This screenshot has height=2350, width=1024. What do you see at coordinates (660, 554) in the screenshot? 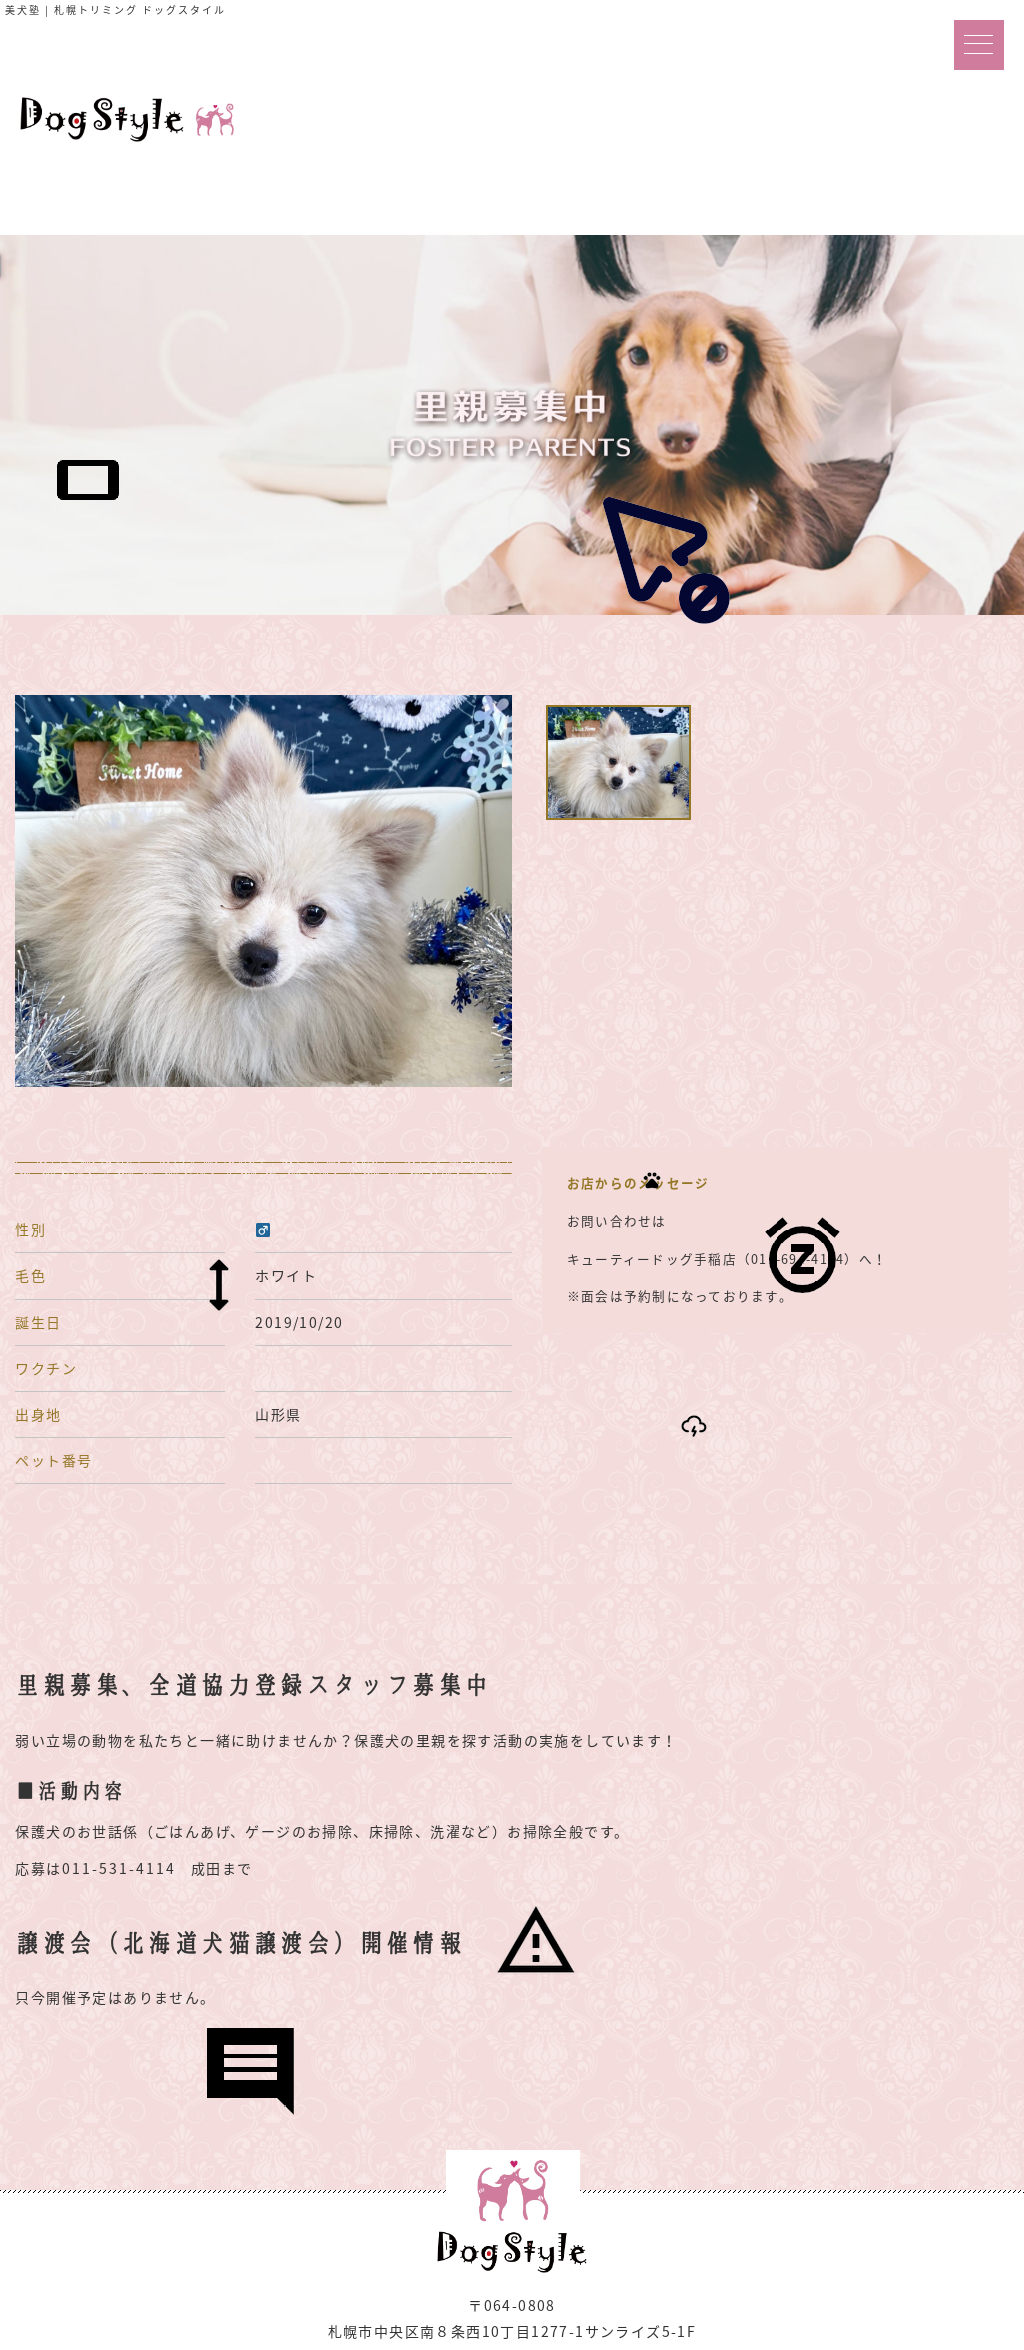
I see `cursor interaction disabled or unavailable` at bounding box center [660, 554].